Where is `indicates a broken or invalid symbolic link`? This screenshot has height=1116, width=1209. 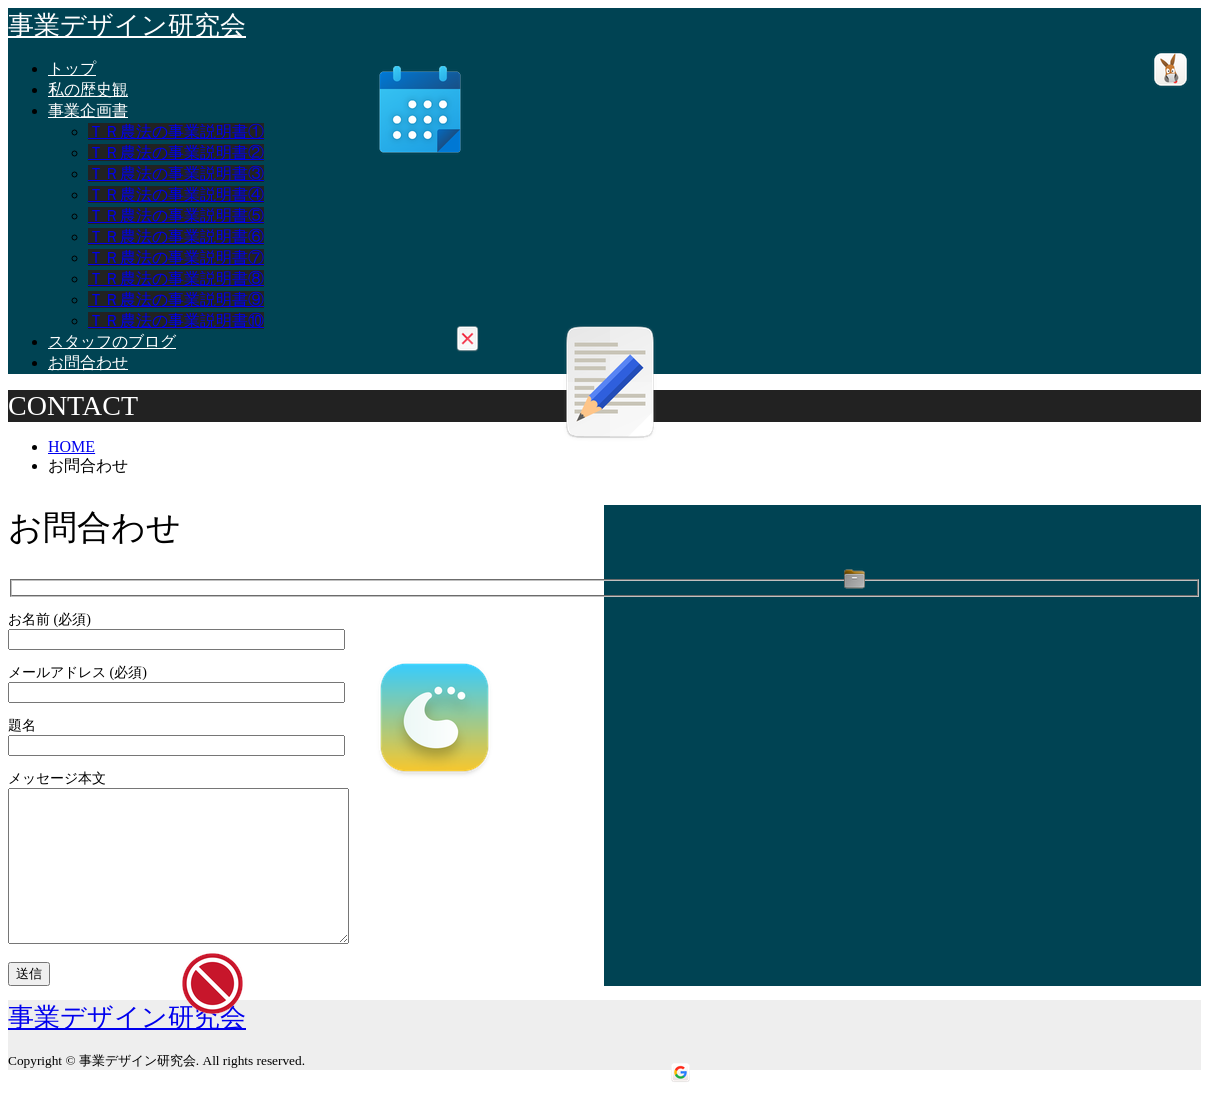
indicates a broken or invalid symbolic link is located at coordinates (467, 338).